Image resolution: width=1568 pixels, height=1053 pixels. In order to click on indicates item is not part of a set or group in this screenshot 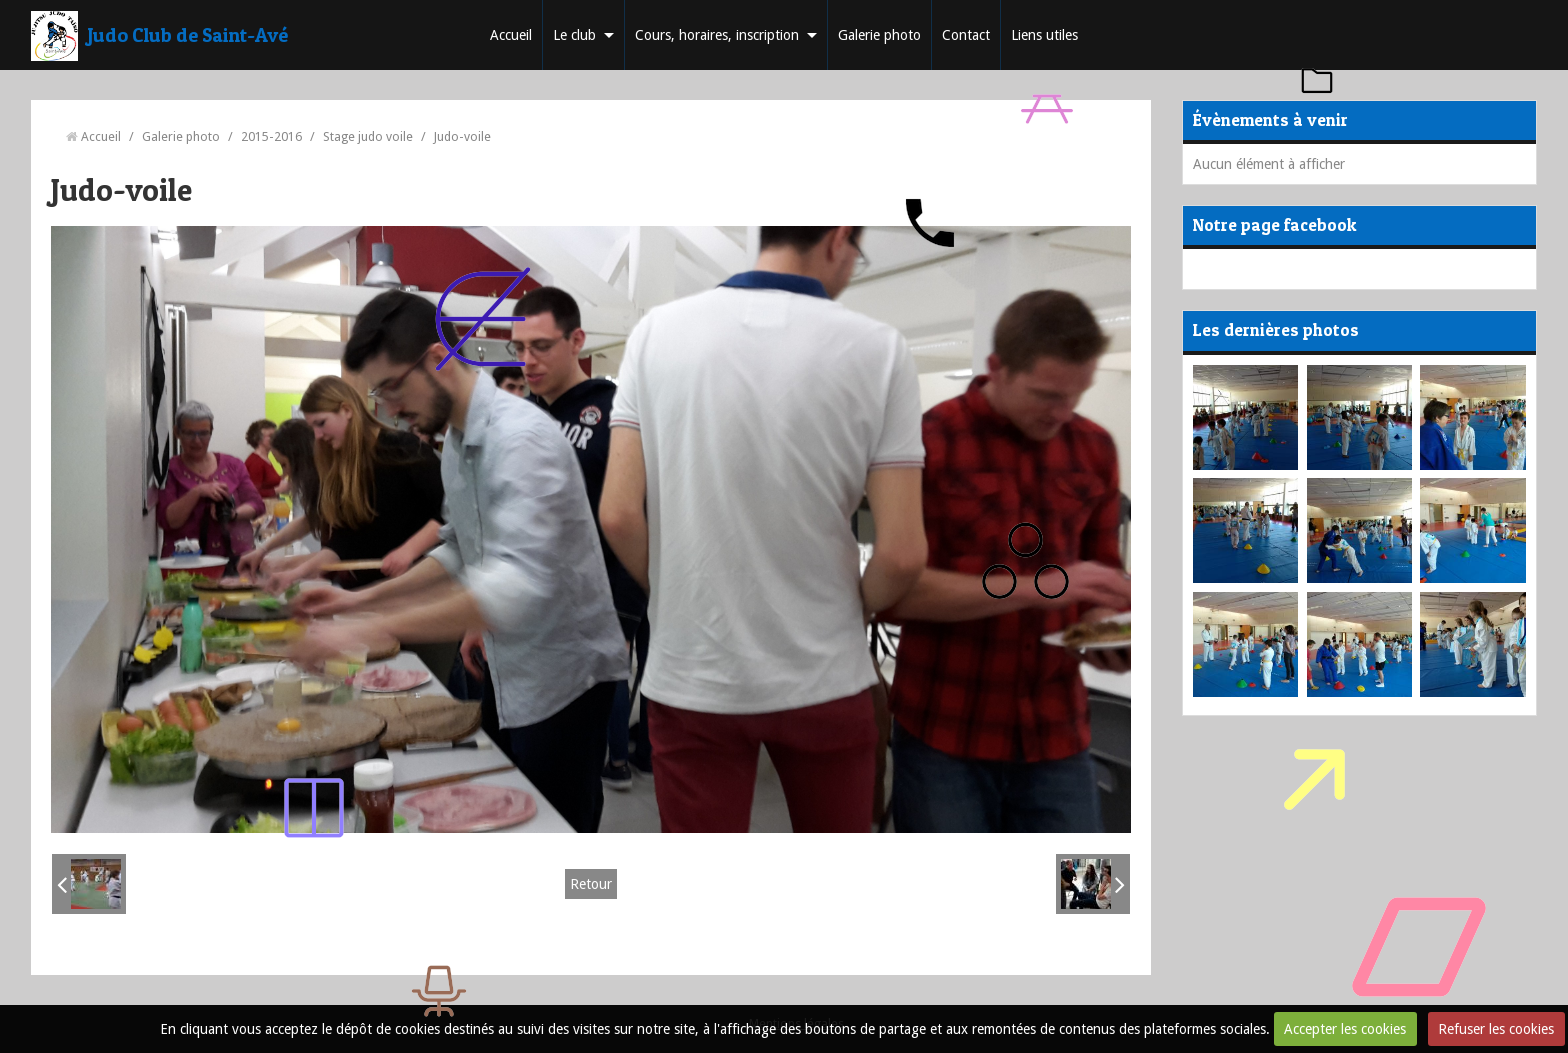, I will do `click(483, 319)`.